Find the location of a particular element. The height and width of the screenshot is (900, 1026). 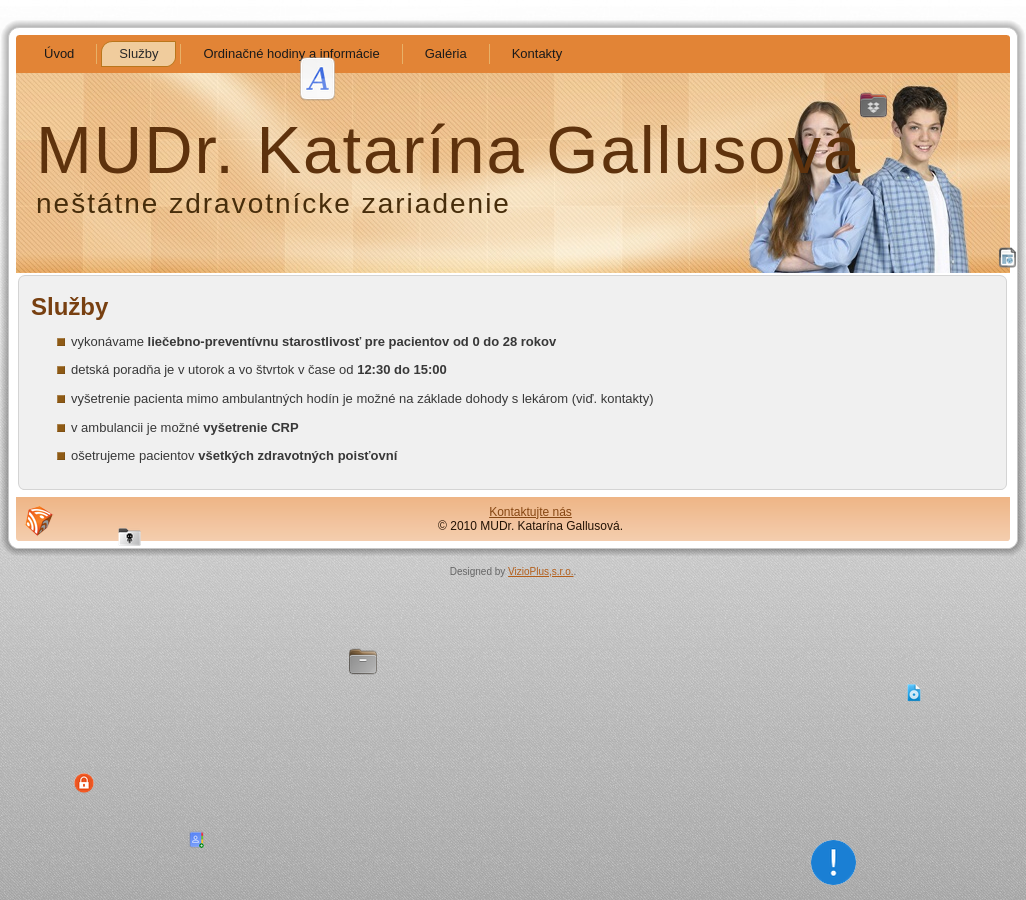

add a new contact to your address book is located at coordinates (196, 839).